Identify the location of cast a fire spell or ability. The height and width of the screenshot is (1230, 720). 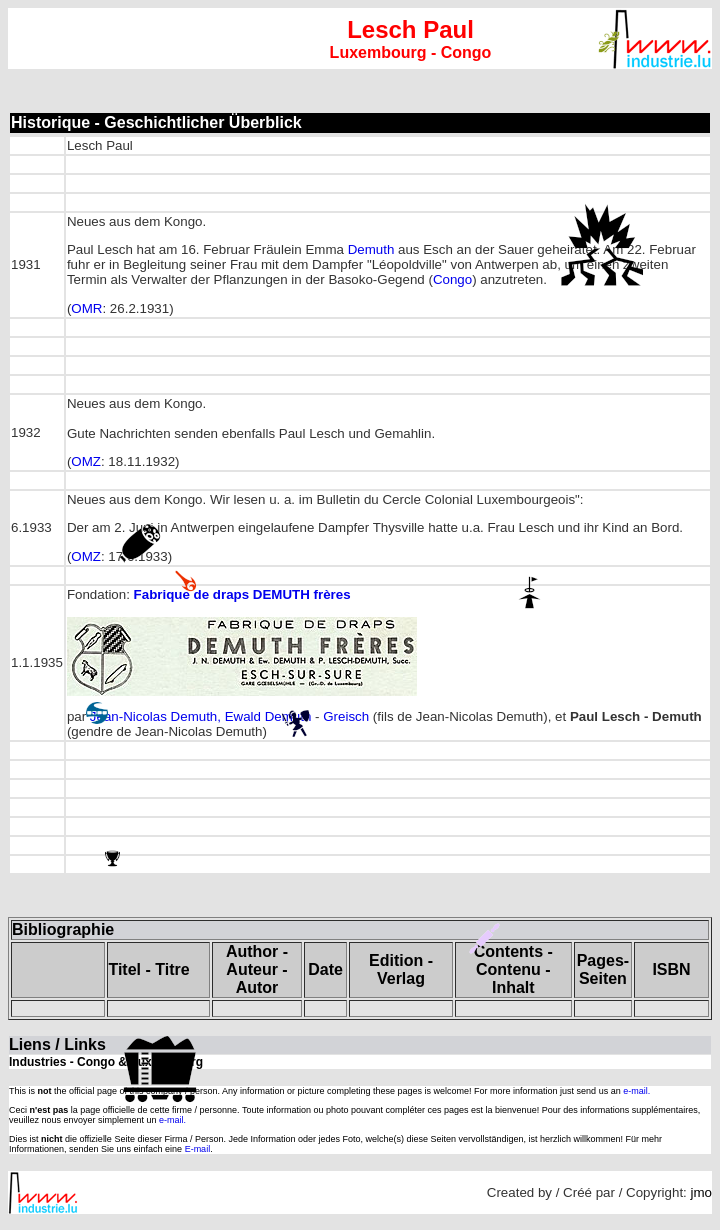
(186, 581).